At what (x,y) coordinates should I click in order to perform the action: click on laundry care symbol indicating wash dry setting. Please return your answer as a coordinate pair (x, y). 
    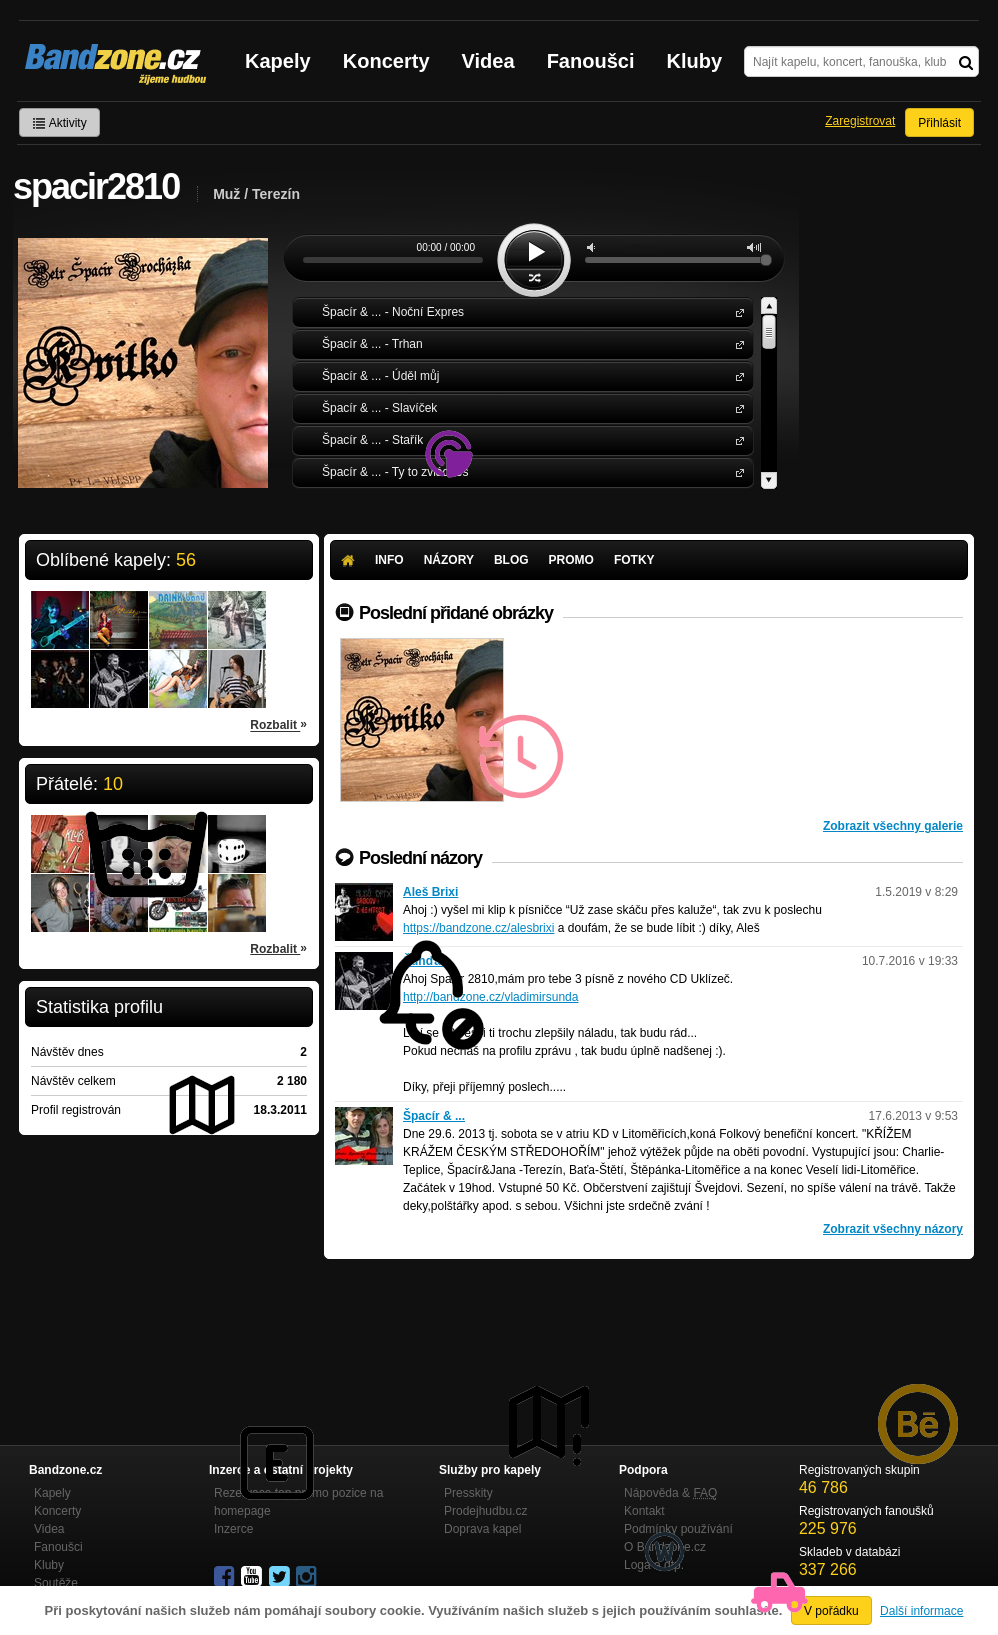
    Looking at the image, I should click on (664, 1551).